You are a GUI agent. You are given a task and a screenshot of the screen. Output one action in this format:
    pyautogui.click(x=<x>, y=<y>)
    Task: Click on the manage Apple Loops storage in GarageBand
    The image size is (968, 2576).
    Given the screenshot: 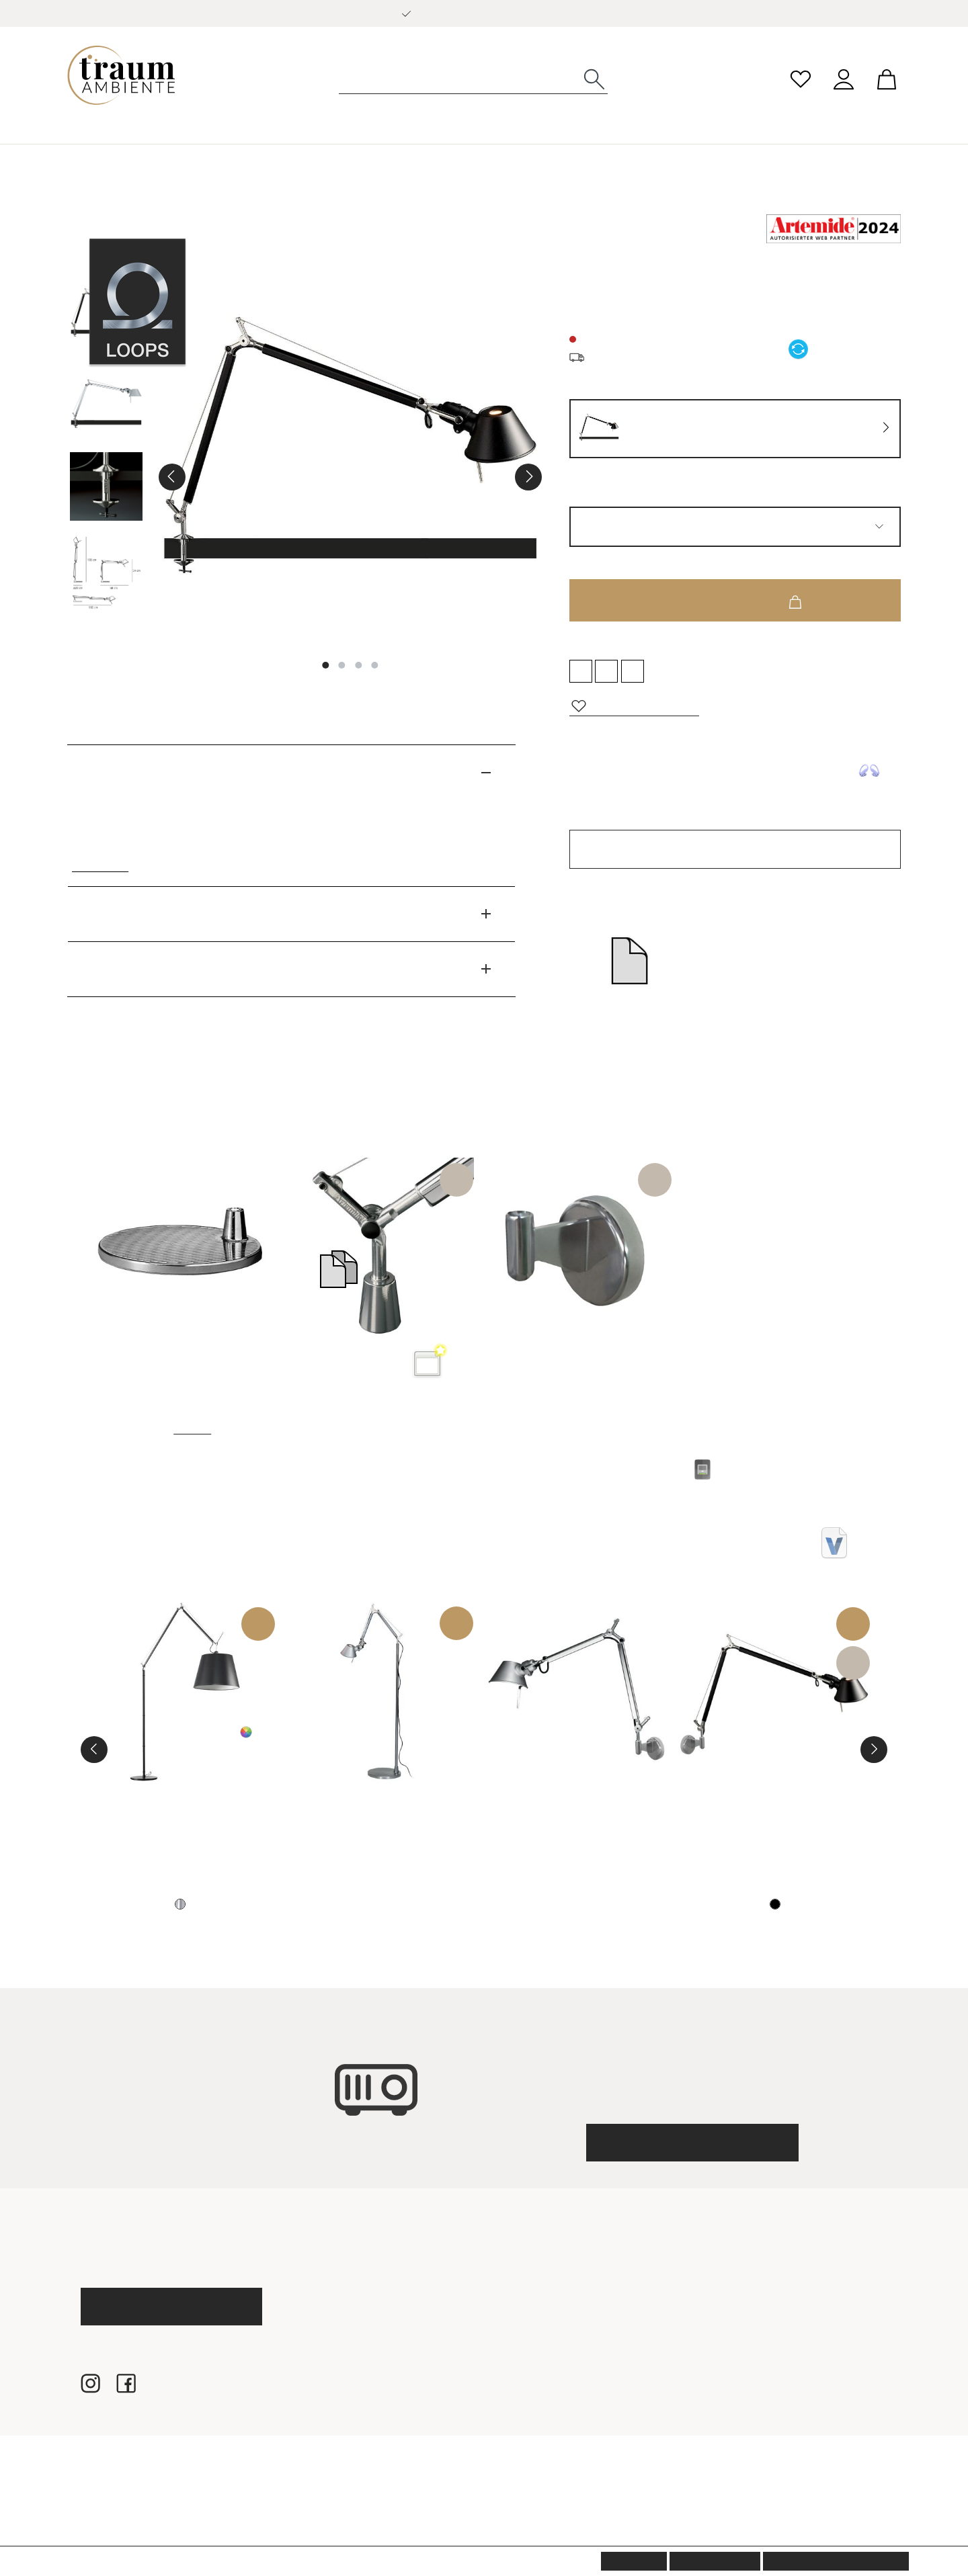 What is the action you would take?
    pyautogui.click(x=137, y=304)
    